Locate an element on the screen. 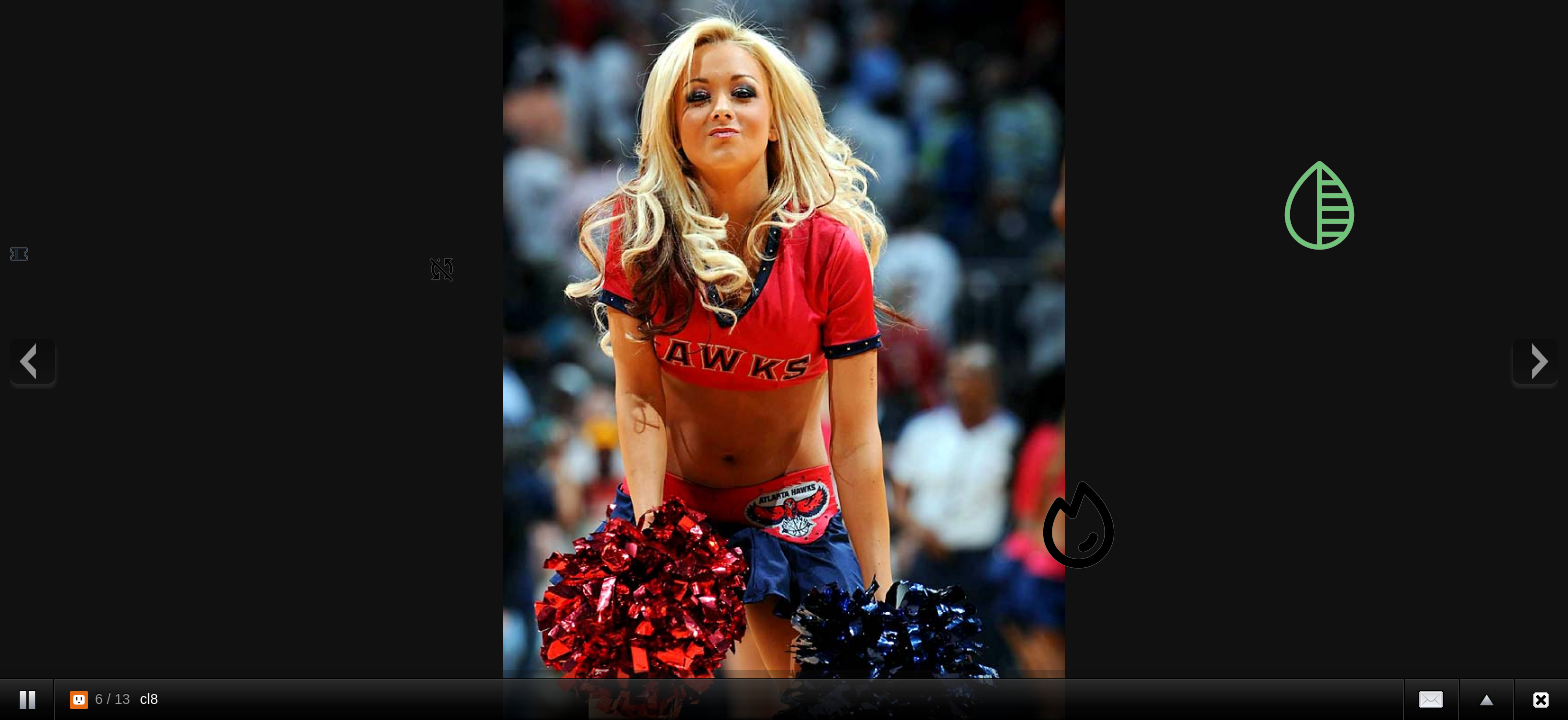  view your tickets or passes is located at coordinates (19, 254).